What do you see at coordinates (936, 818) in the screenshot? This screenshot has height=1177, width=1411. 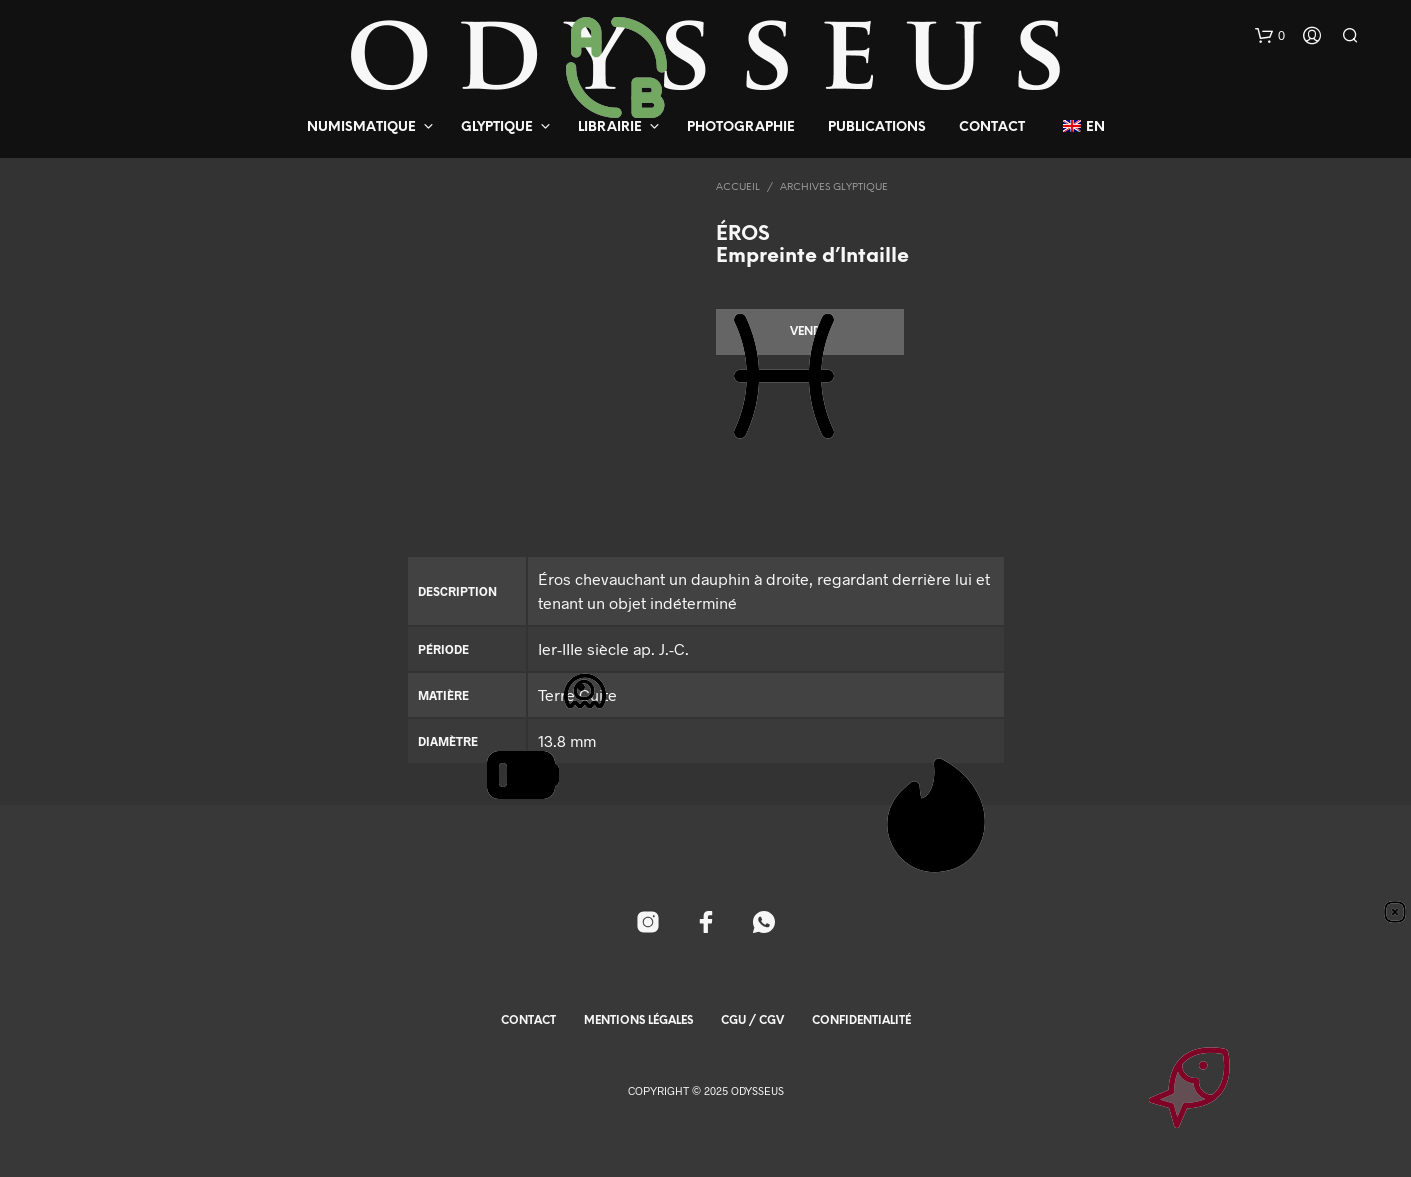 I see `open tinder dating app` at bounding box center [936, 818].